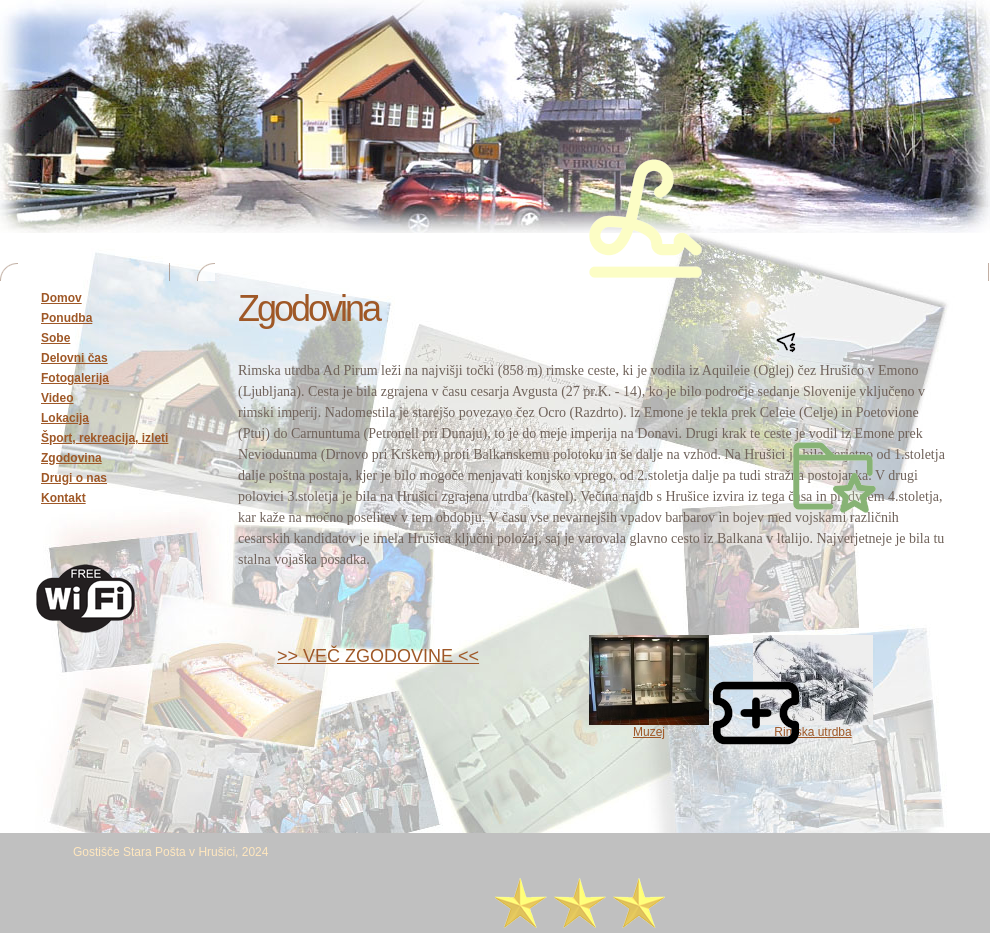 The image size is (990, 933). What do you see at coordinates (756, 713) in the screenshot?
I see `add a new ticket or pass` at bounding box center [756, 713].